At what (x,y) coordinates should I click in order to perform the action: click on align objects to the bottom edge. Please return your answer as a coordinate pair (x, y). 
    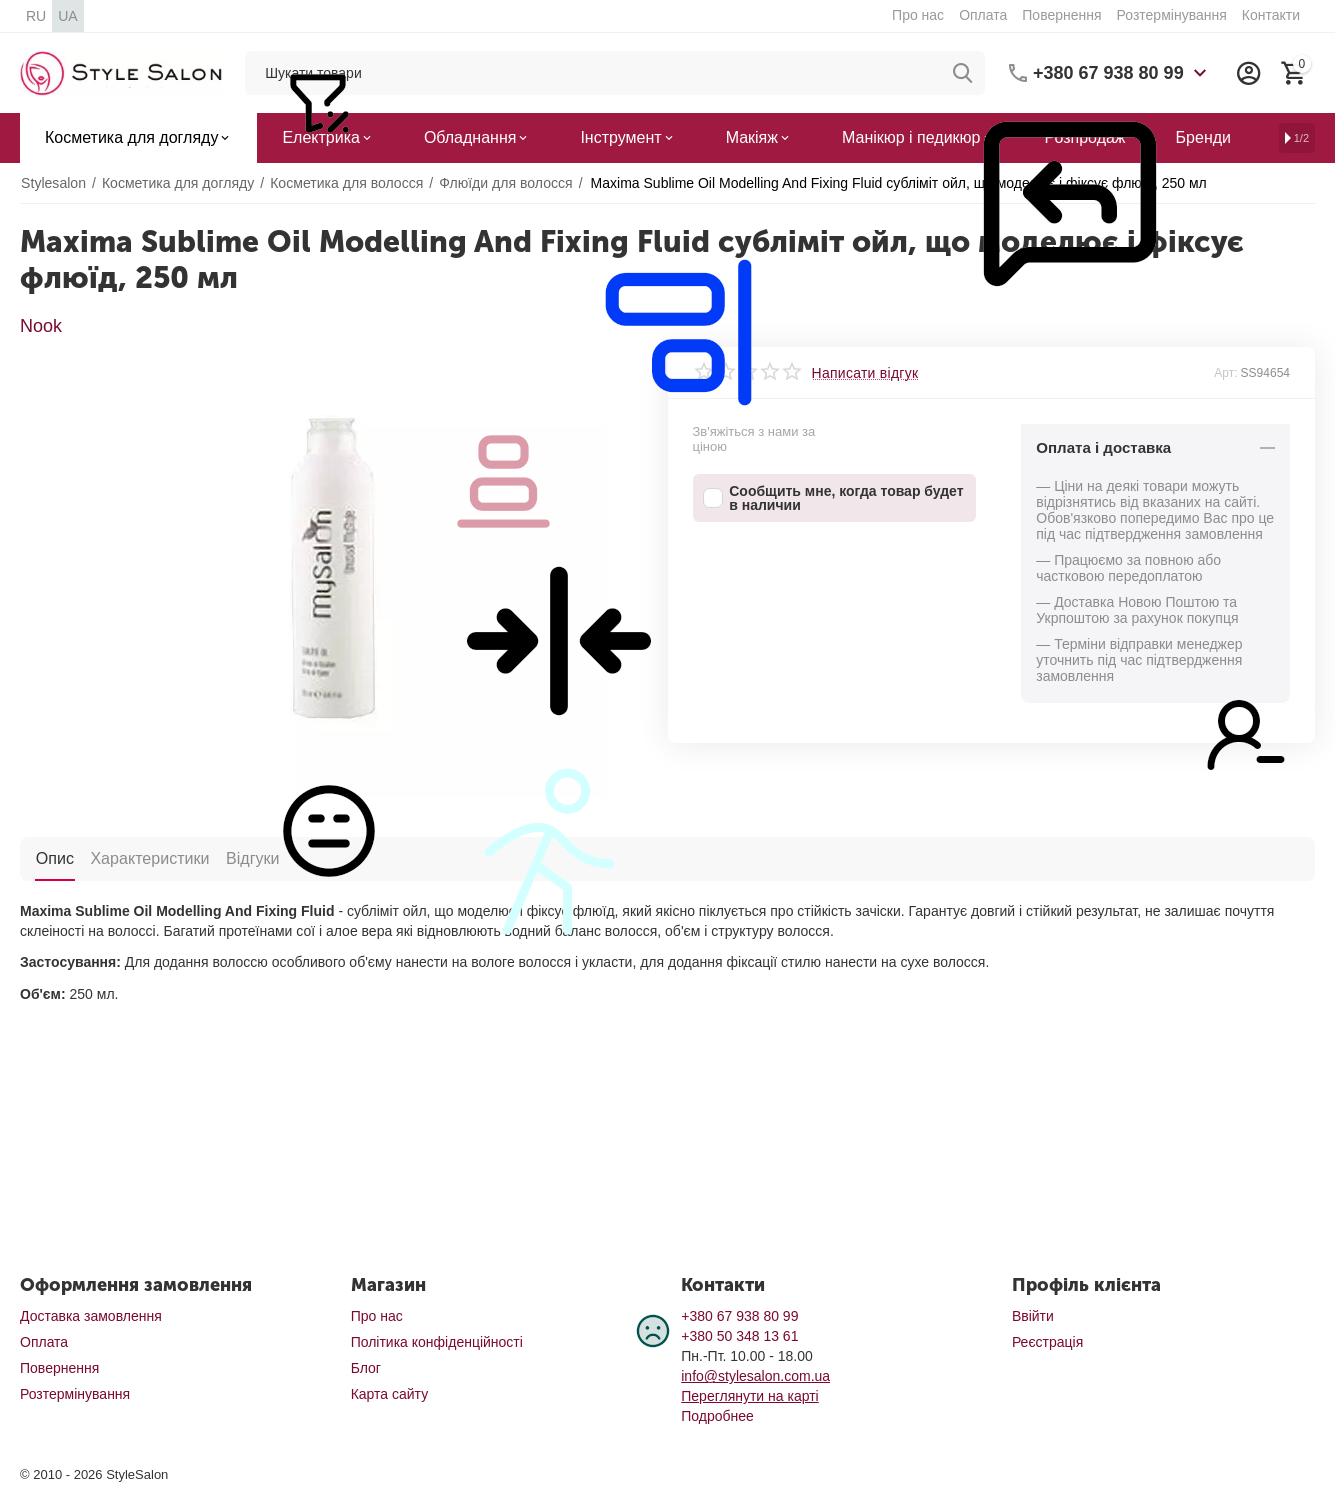
    Looking at the image, I should click on (503, 481).